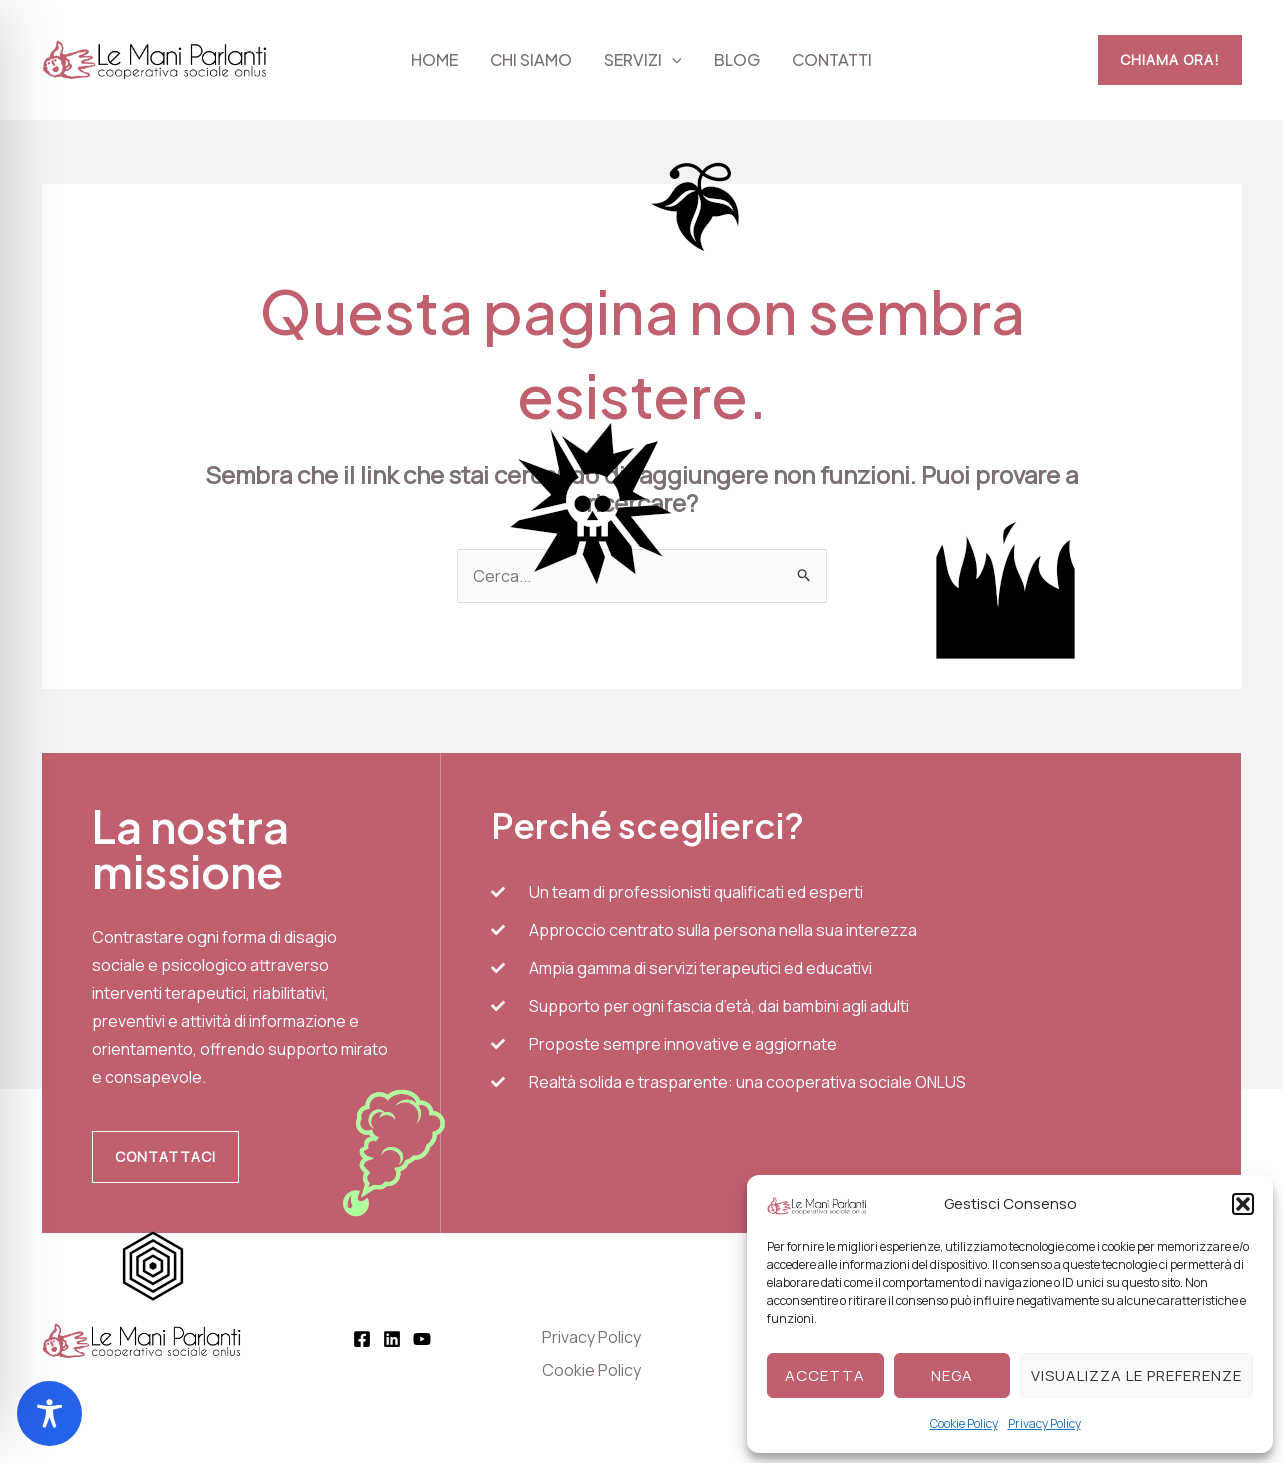  Describe the element at coordinates (590, 504) in the screenshot. I see `indicates a death or game over event` at that location.